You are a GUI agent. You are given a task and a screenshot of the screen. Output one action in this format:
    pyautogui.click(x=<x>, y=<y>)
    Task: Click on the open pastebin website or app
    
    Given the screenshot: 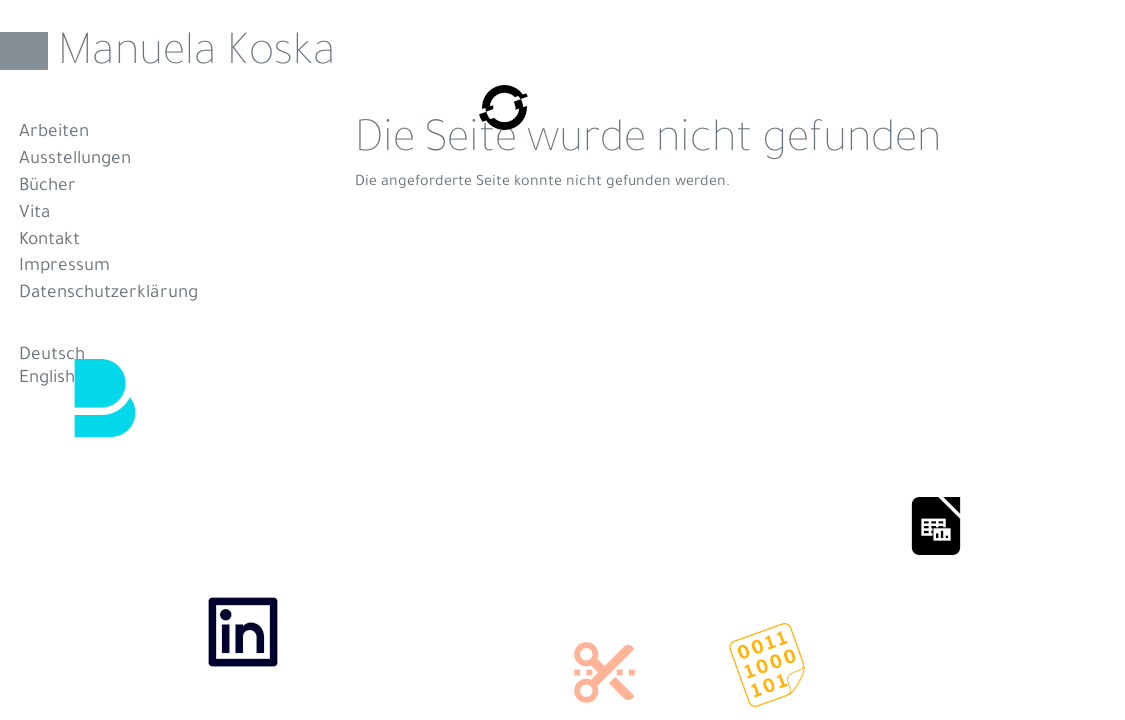 What is the action you would take?
    pyautogui.click(x=767, y=665)
    